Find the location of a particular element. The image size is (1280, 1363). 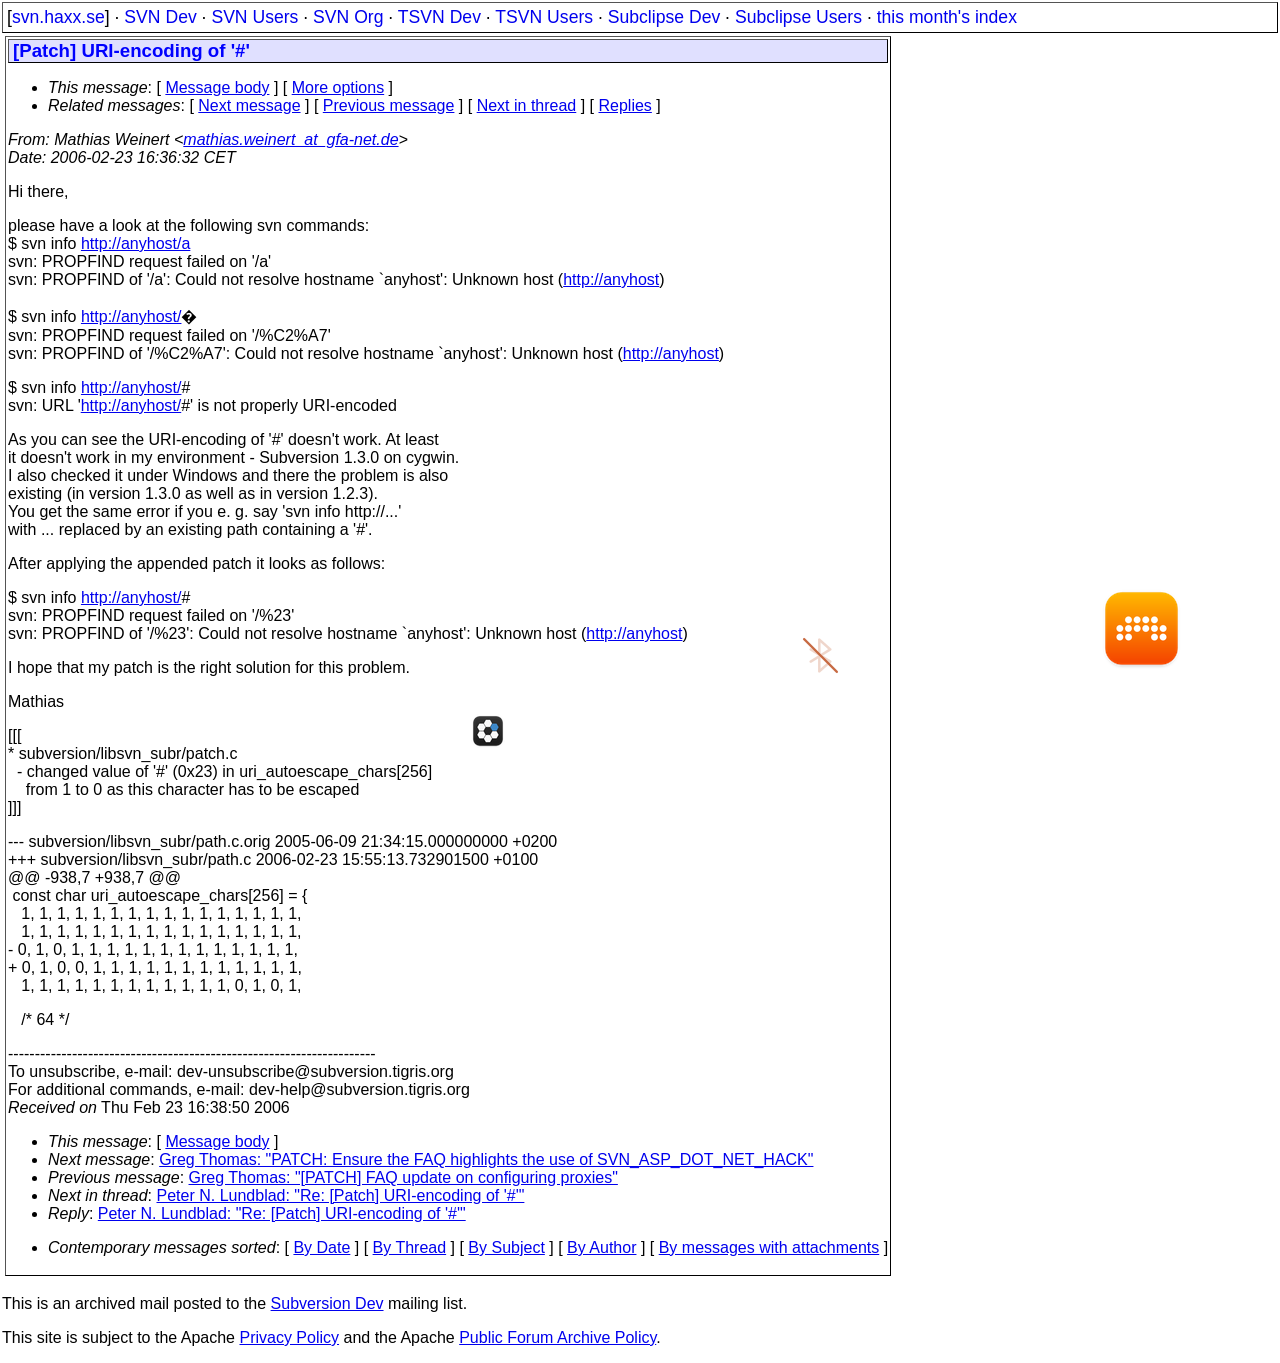

open bitwig studio music production software is located at coordinates (1141, 628).